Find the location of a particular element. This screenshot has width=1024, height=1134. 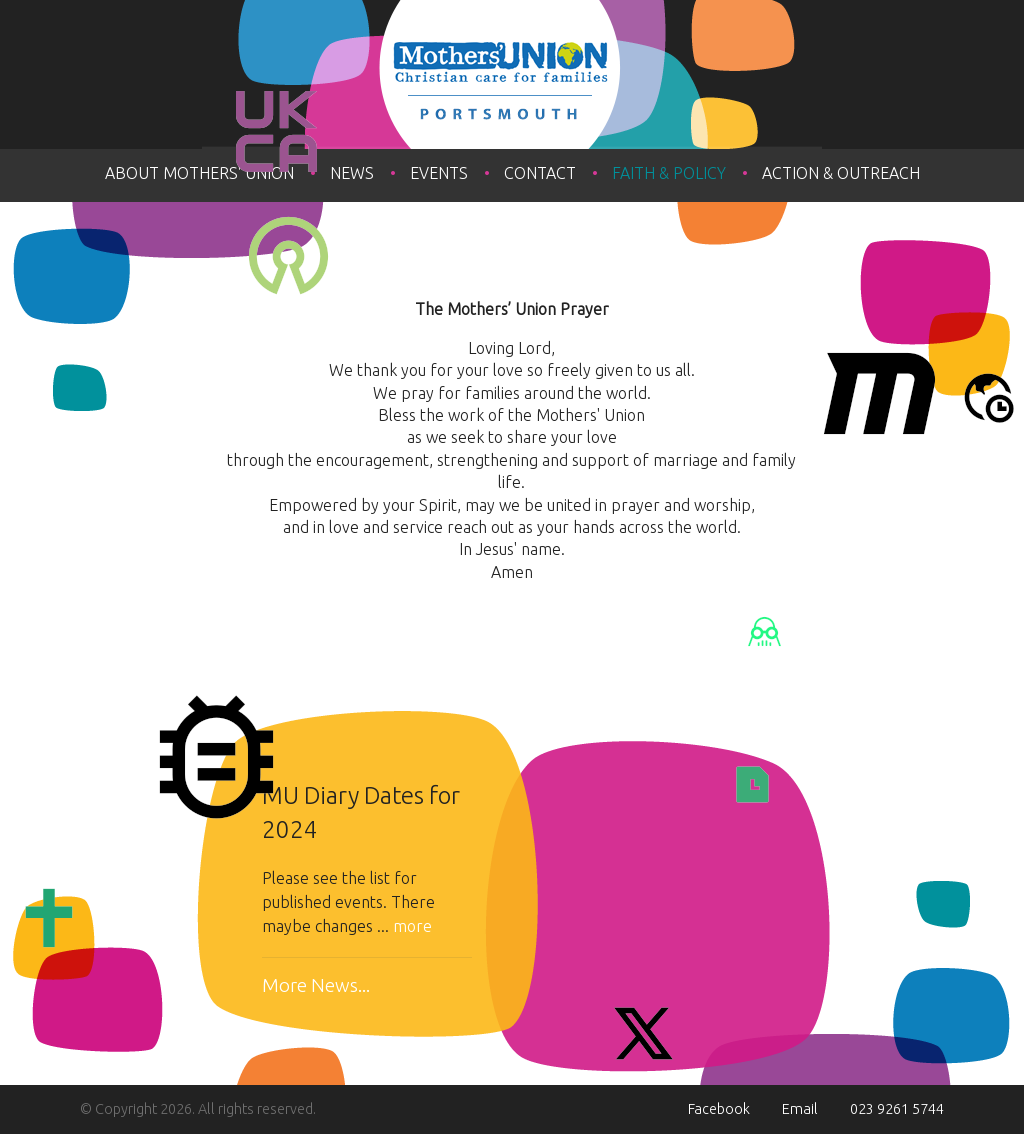

maxcdn logo - content delivery network service is located at coordinates (879, 393).